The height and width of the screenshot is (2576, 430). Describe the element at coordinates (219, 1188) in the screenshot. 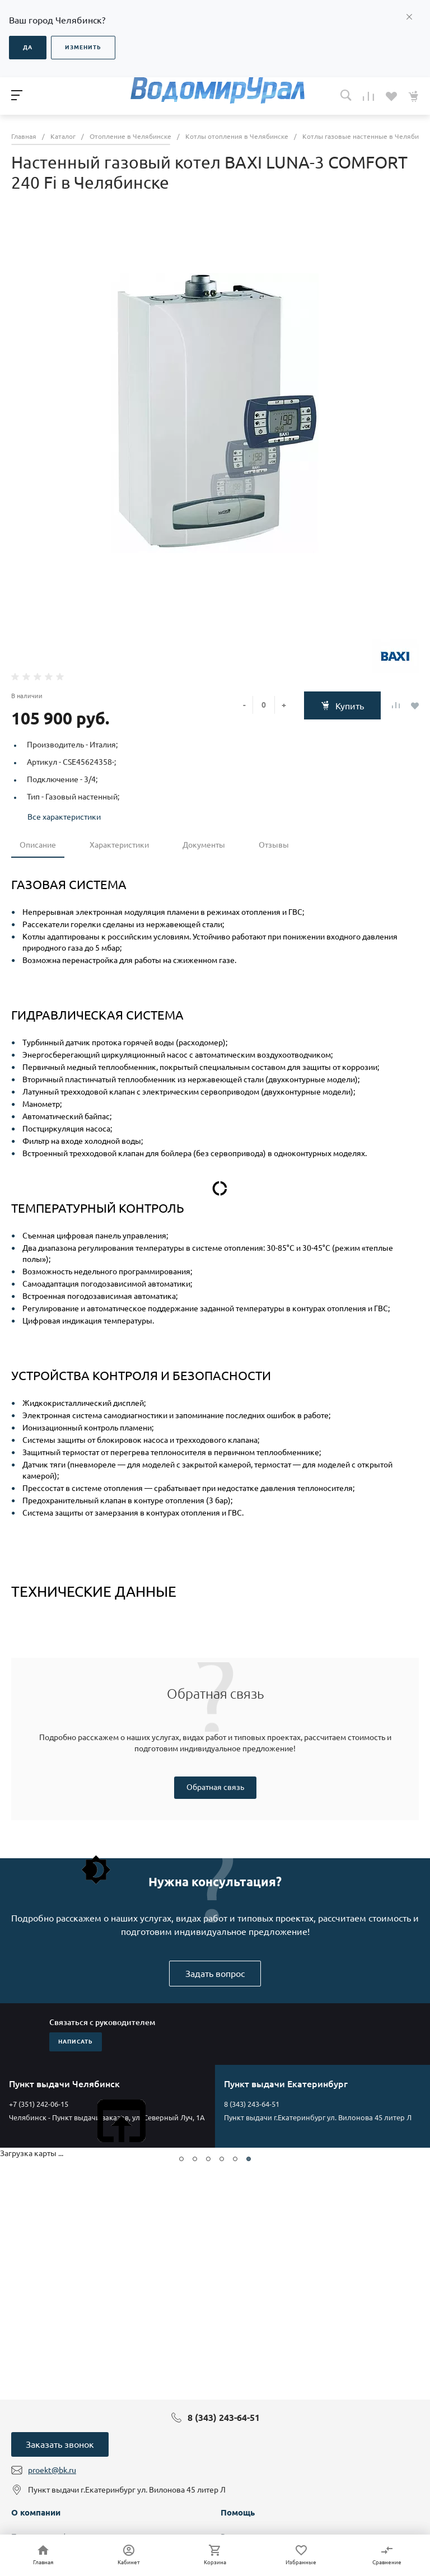

I see `view progress or completion status` at that location.